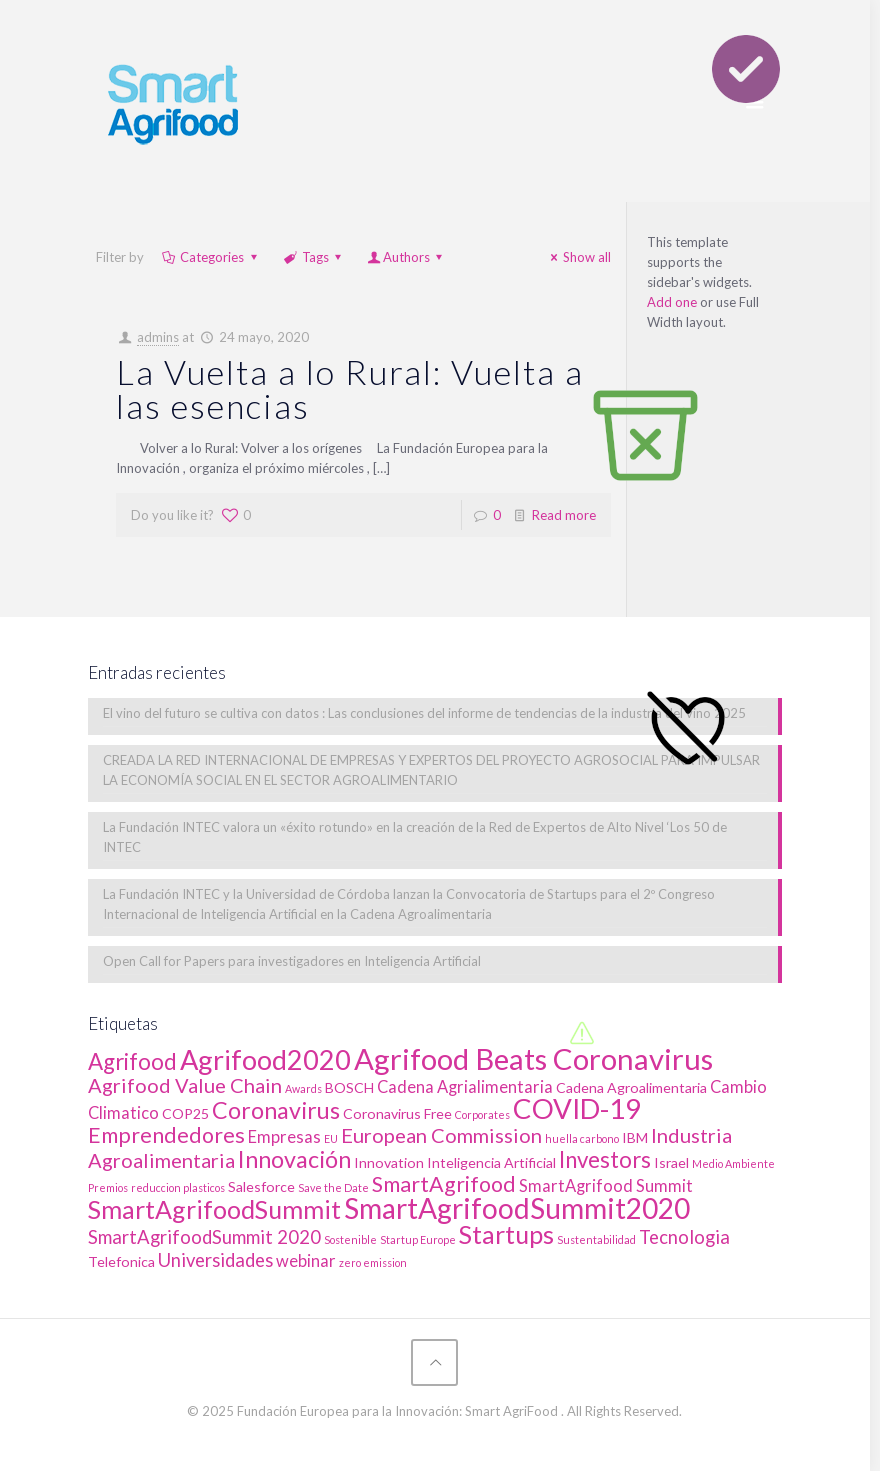 The width and height of the screenshot is (880, 1471). I want to click on indicates a warning or caution state, so click(582, 1033).